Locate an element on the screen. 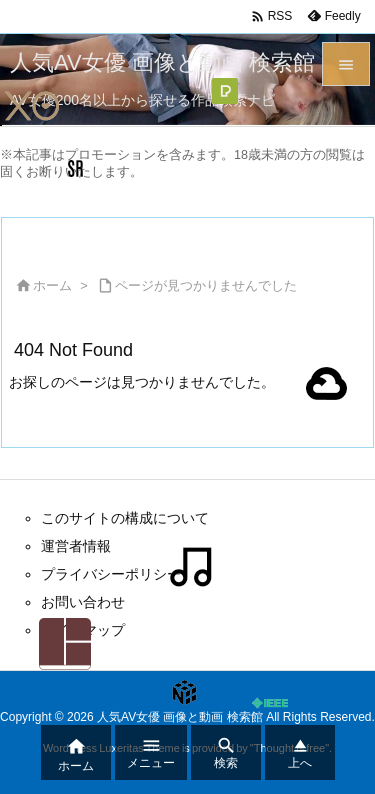 The image size is (375, 794). access Google Cloud services is located at coordinates (326, 383).